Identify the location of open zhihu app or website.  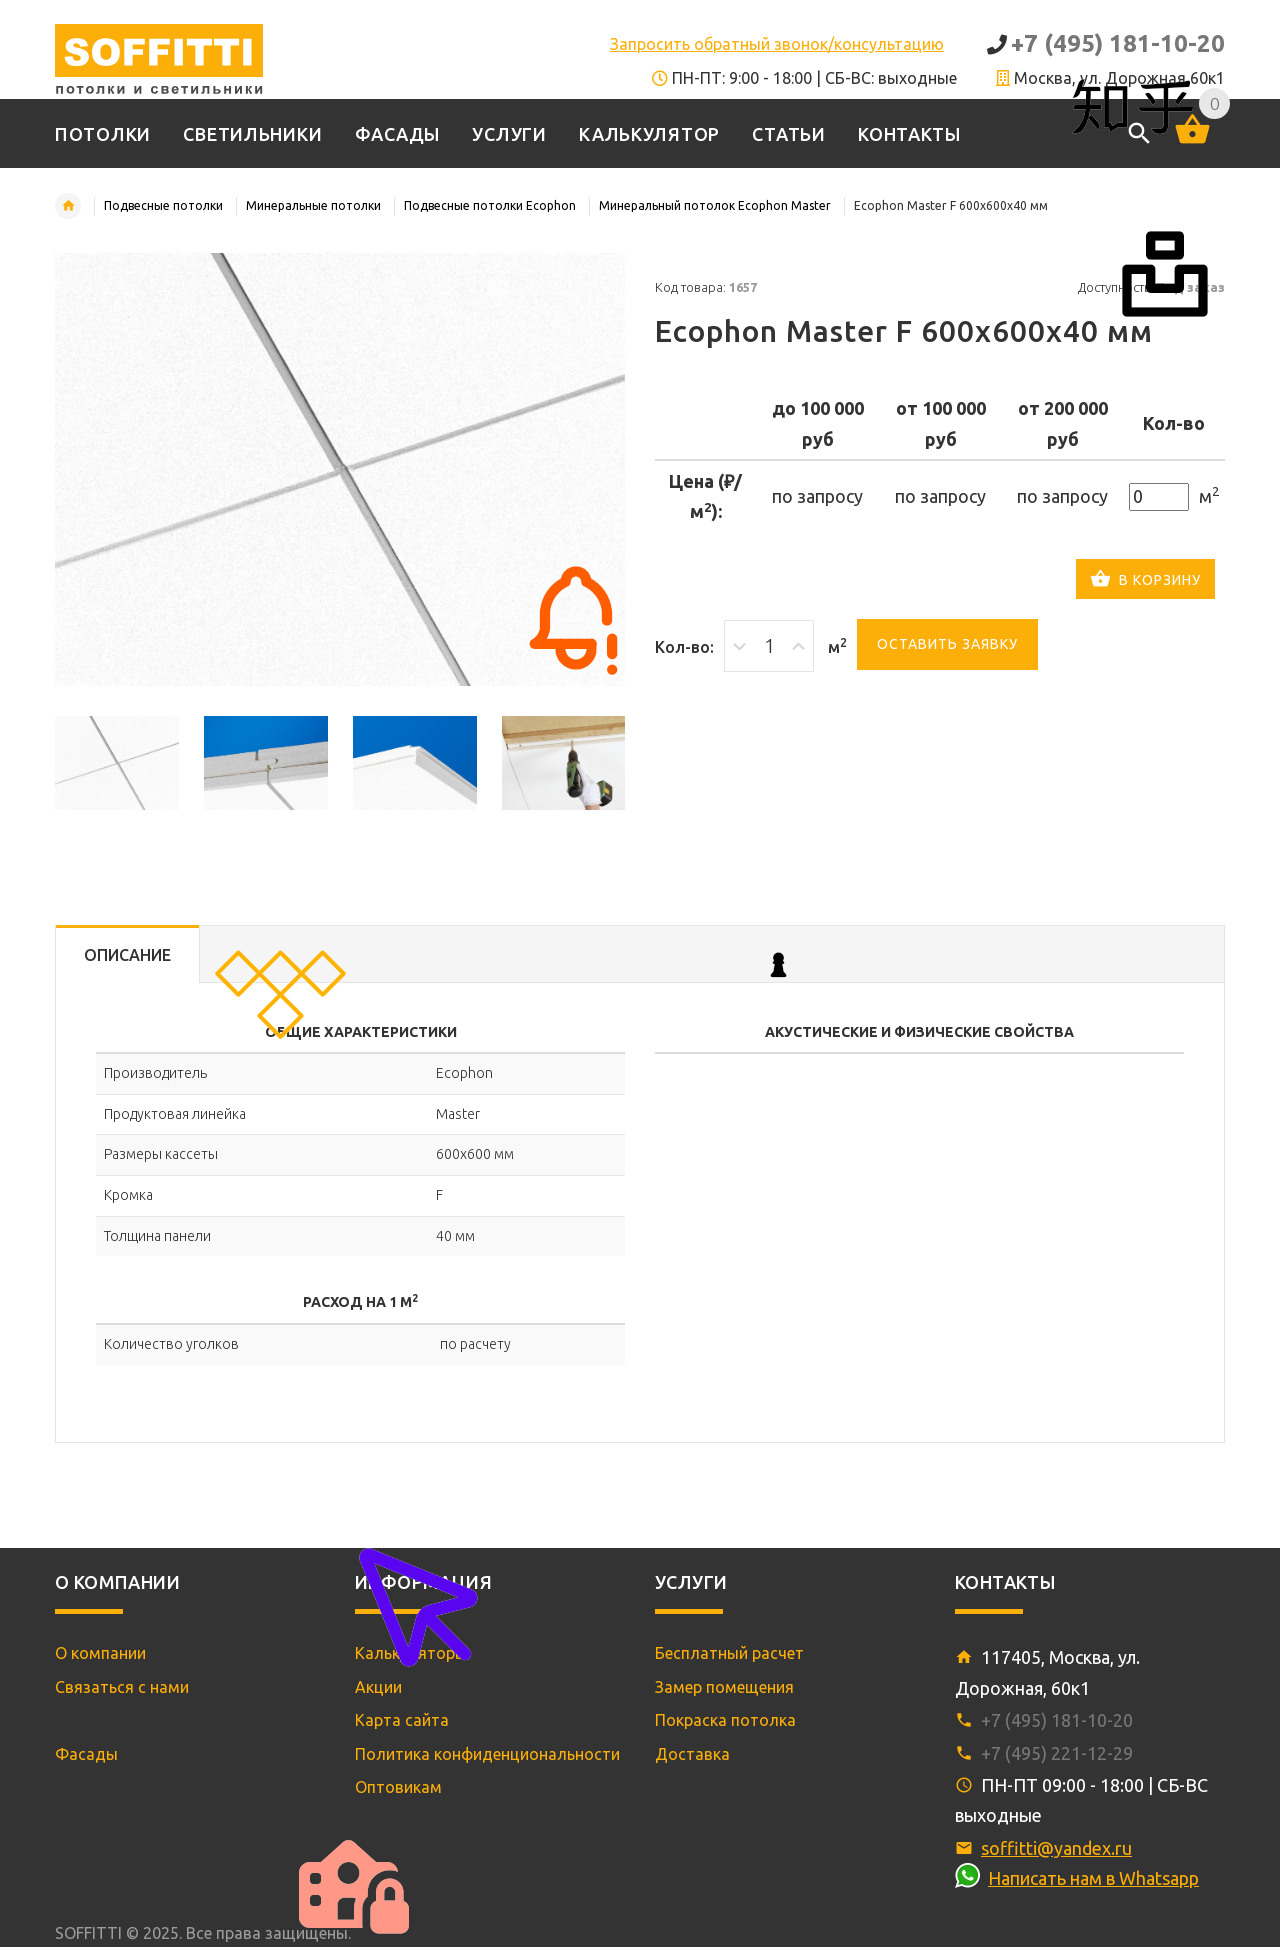
(1132, 106).